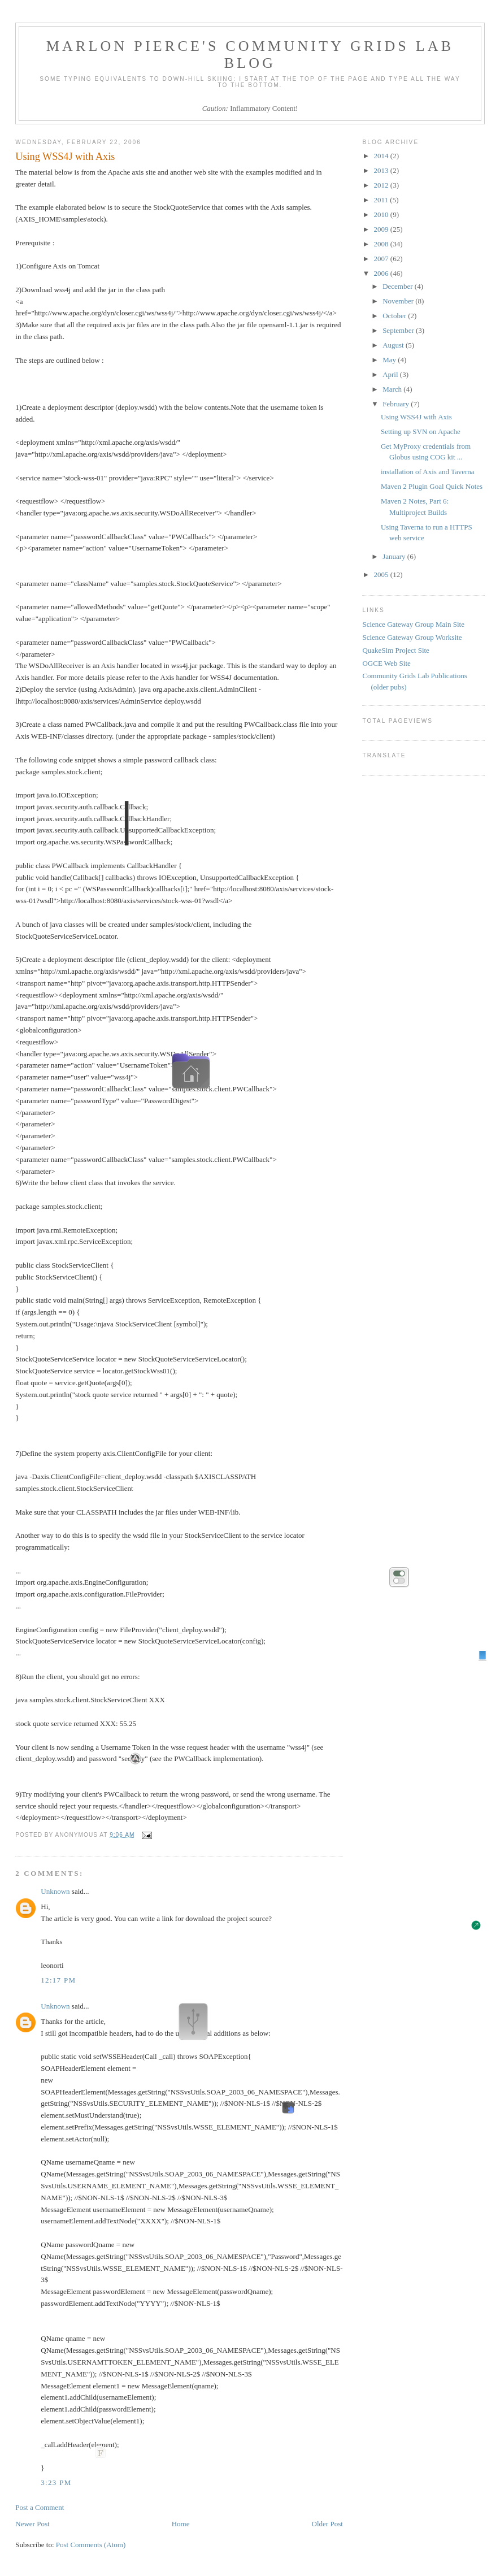 The image size is (500, 2576). Describe the element at coordinates (482, 1654) in the screenshot. I see `view connected iPad Mini device` at that location.